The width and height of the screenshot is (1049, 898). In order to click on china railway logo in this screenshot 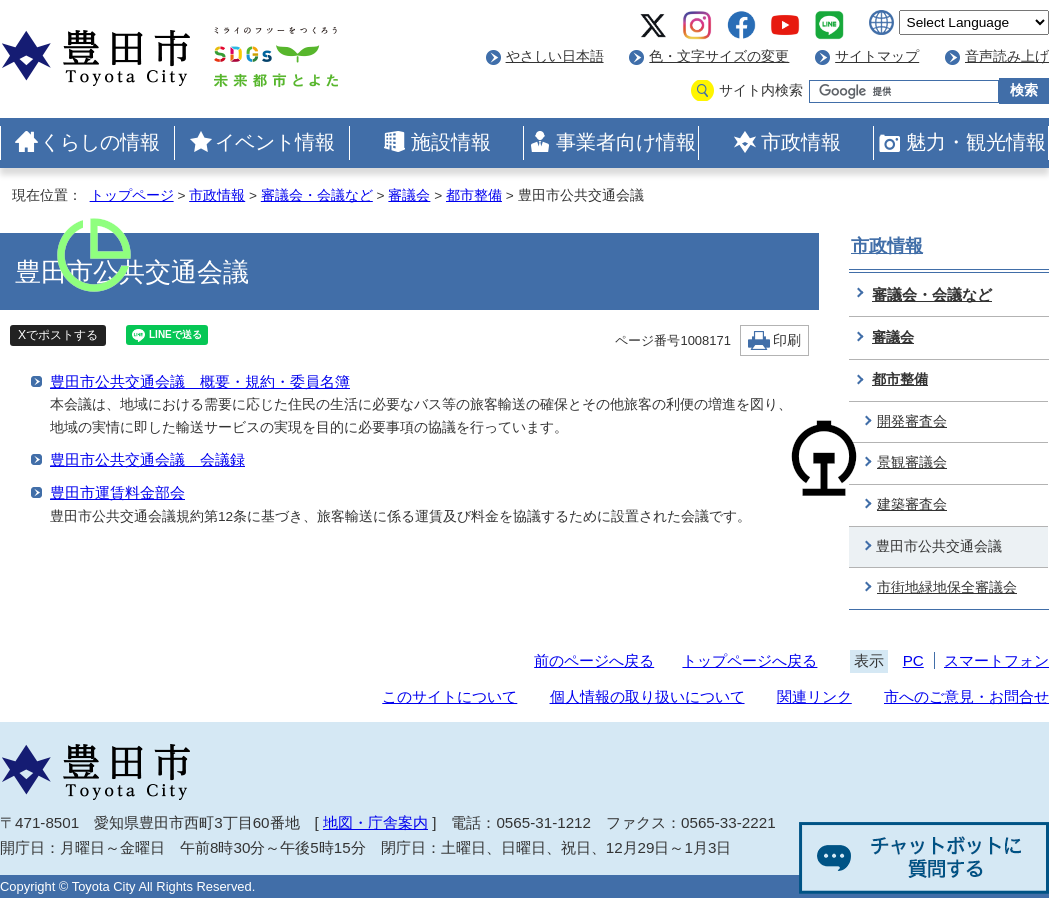, I will do `click(824, 460)`.